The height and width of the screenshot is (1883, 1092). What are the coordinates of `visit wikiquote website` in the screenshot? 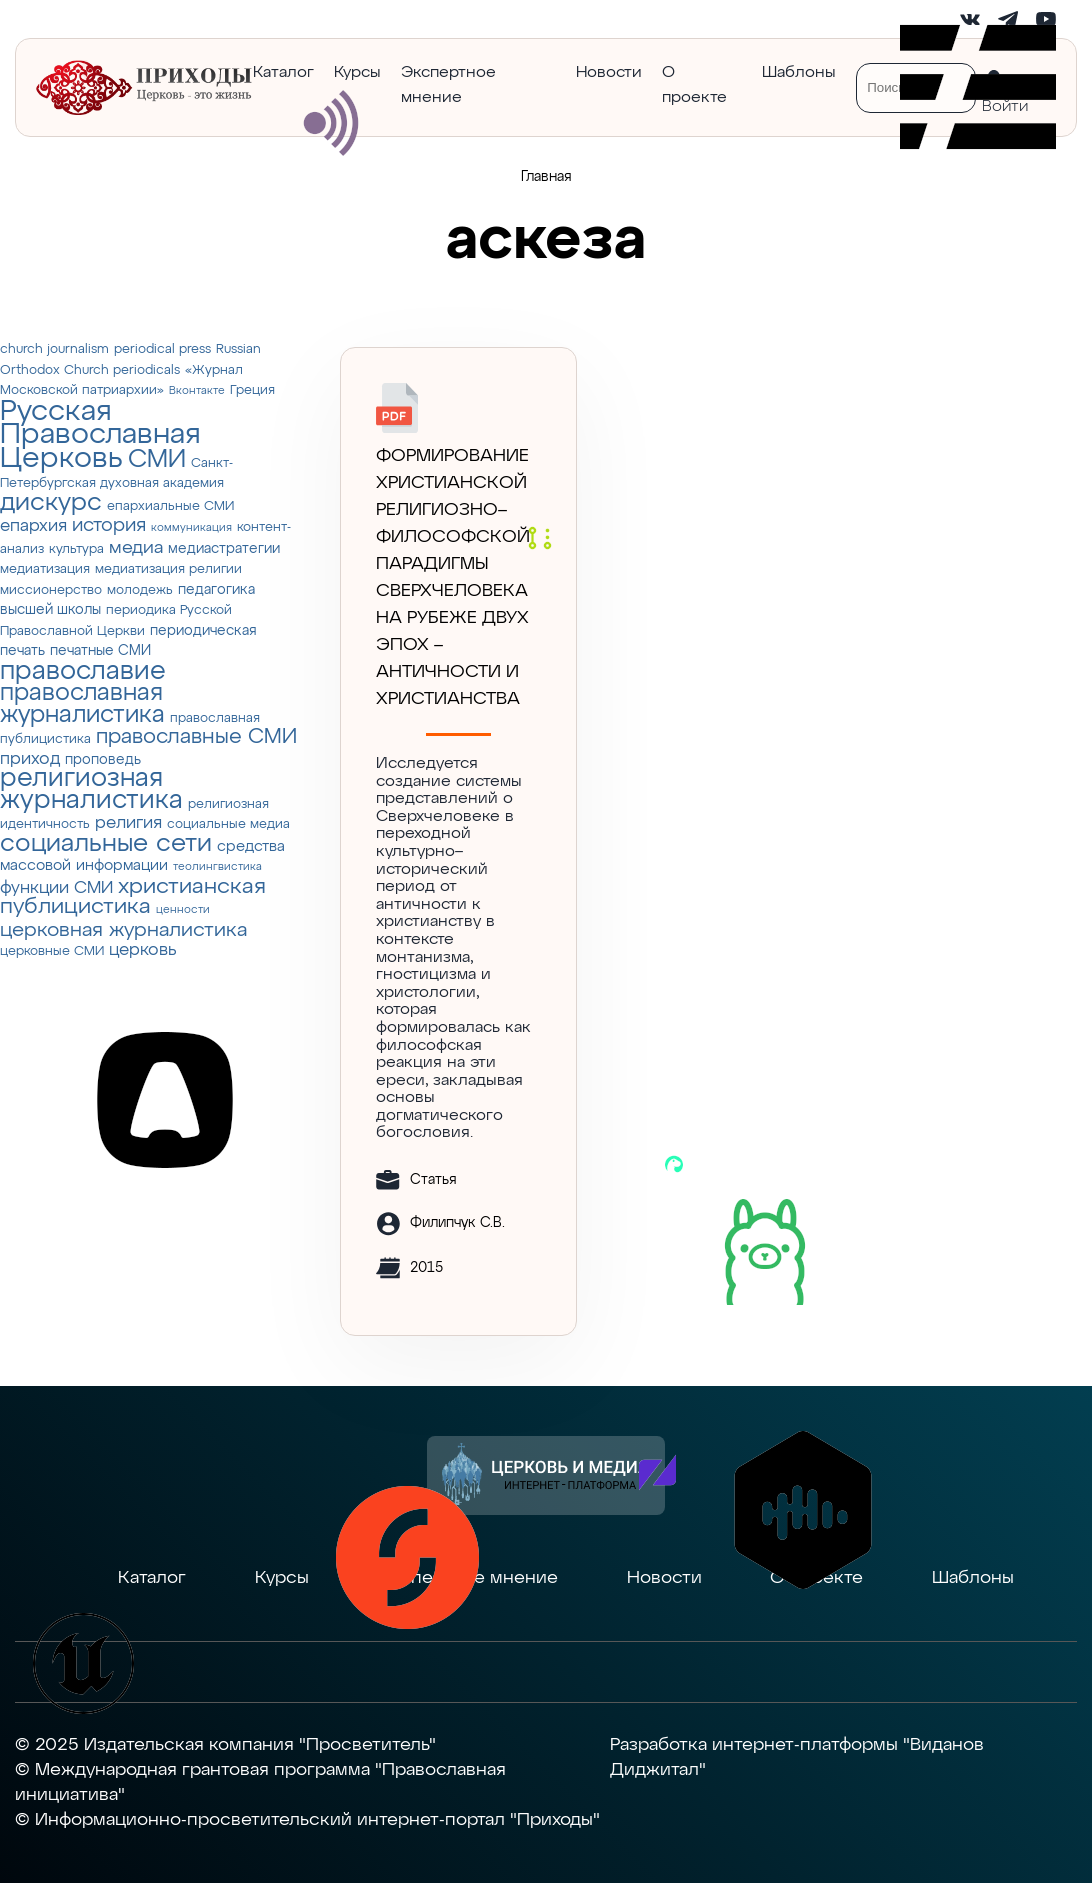 It's located at (331, 123).